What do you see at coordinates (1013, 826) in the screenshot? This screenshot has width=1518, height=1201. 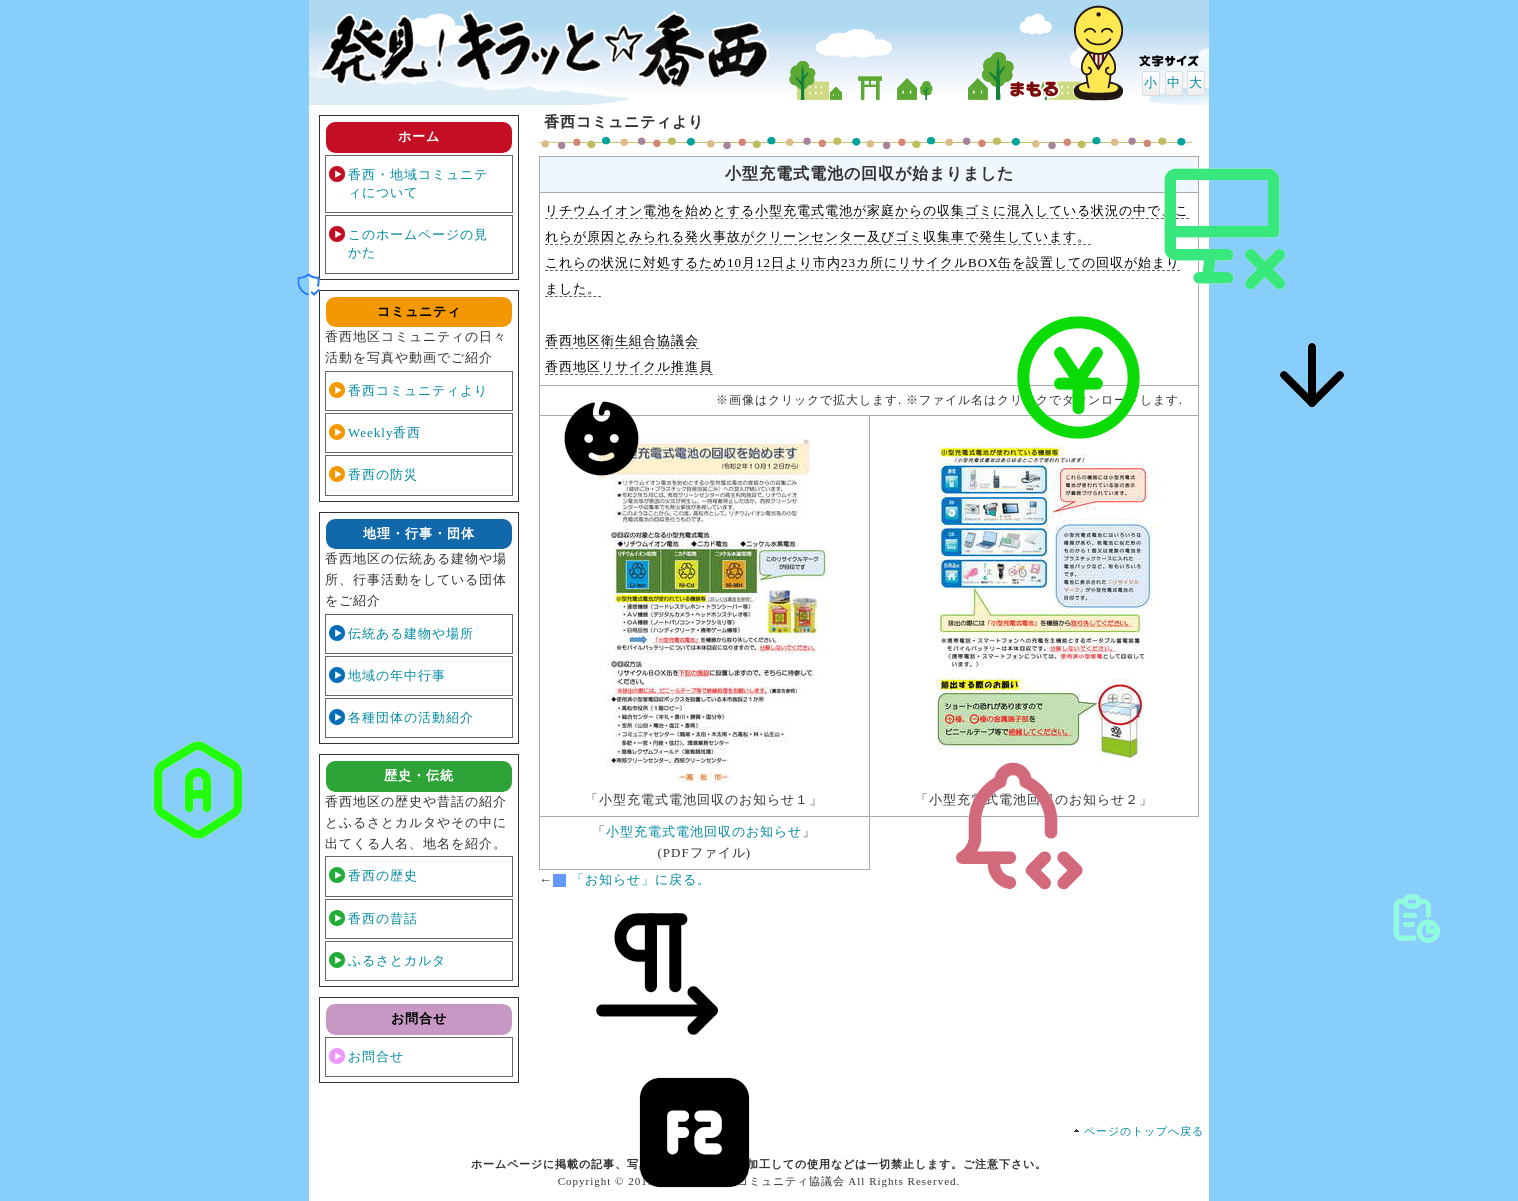 I see `configure notification settings via code` at bounding box center [1013, 826].